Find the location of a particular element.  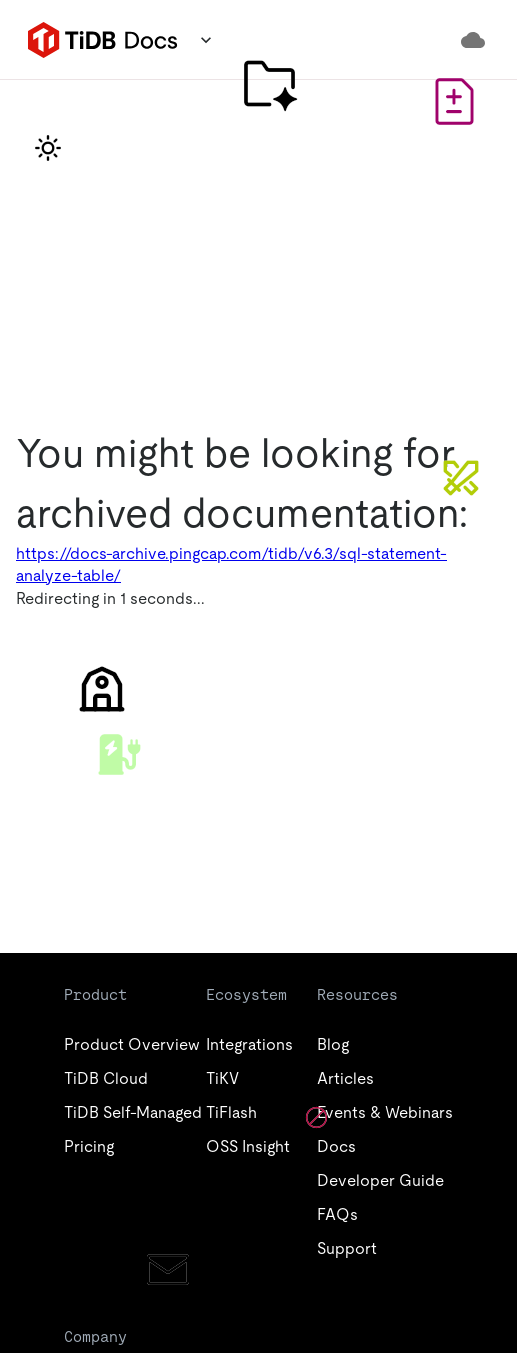

start a battle or combat mode is located at coordinates (461, 478).